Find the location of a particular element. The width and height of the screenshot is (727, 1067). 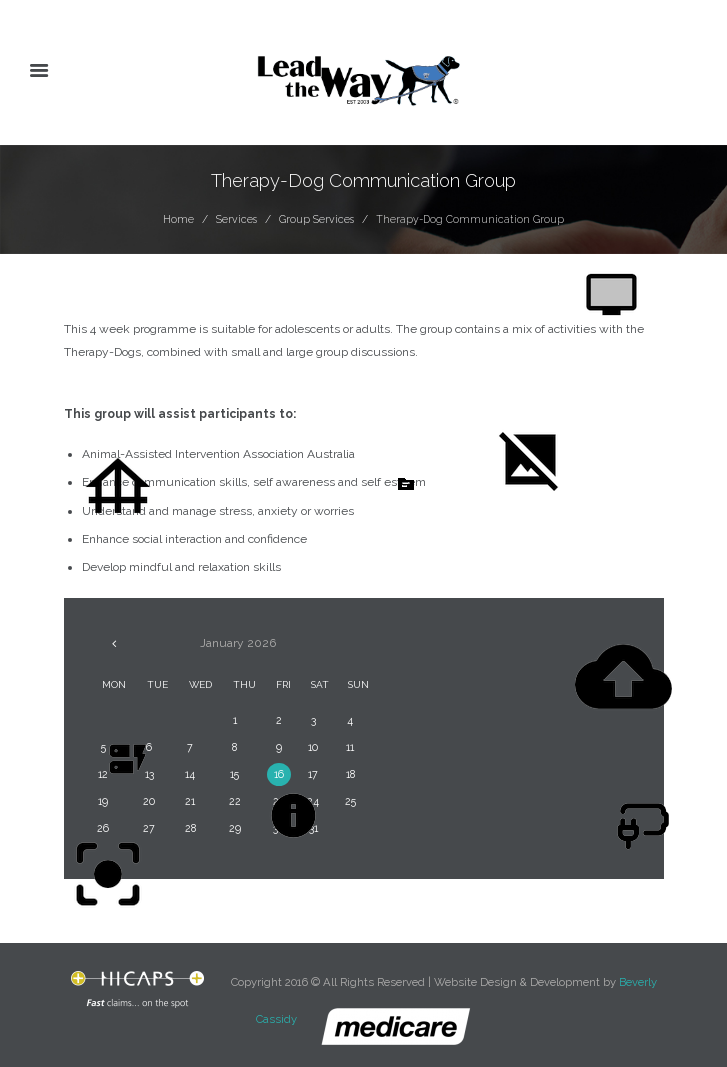

upload files to cloud storage is located at coordinates (623, 676).